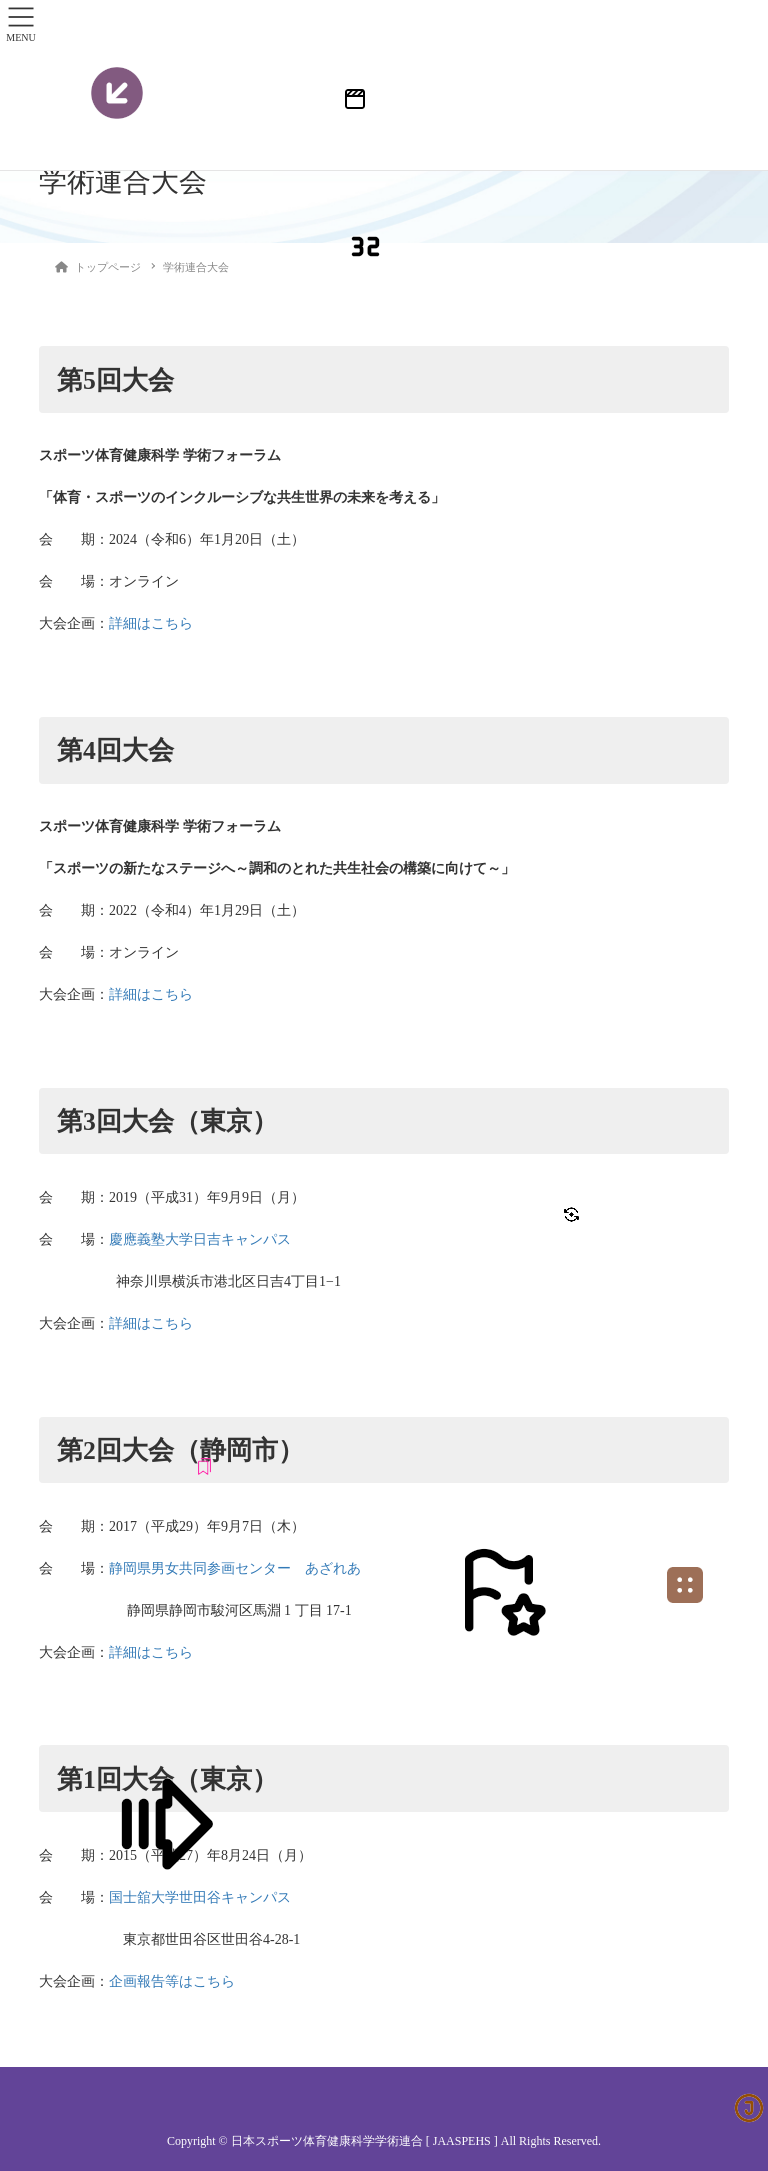 This screenshot has height=2171, width=768. Describe the element at coordinates (365, 246) in the screenshot. I see `indicates item number or position 32 in a list` at that location.